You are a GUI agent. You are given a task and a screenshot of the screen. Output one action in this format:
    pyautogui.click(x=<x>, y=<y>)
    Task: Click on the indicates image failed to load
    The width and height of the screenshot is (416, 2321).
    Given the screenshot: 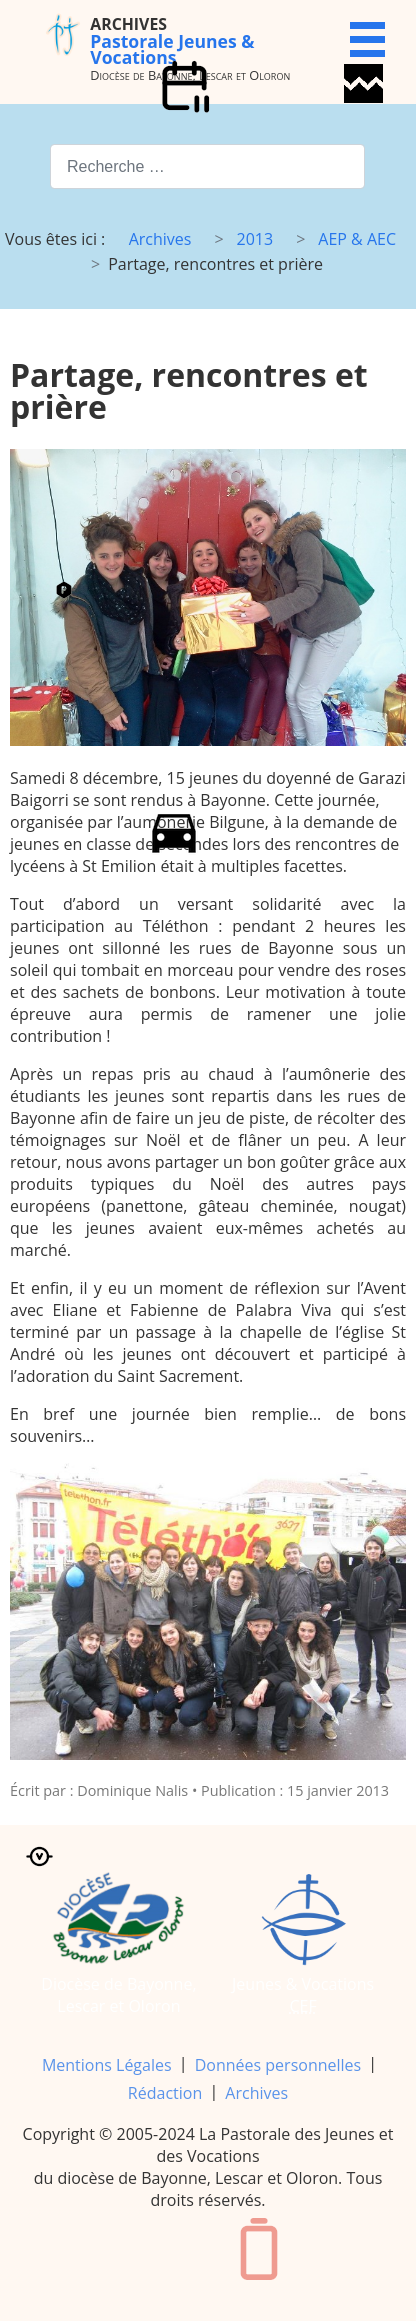 What is the action you would take?
    pyautogui.click(x=363, y=83)
    